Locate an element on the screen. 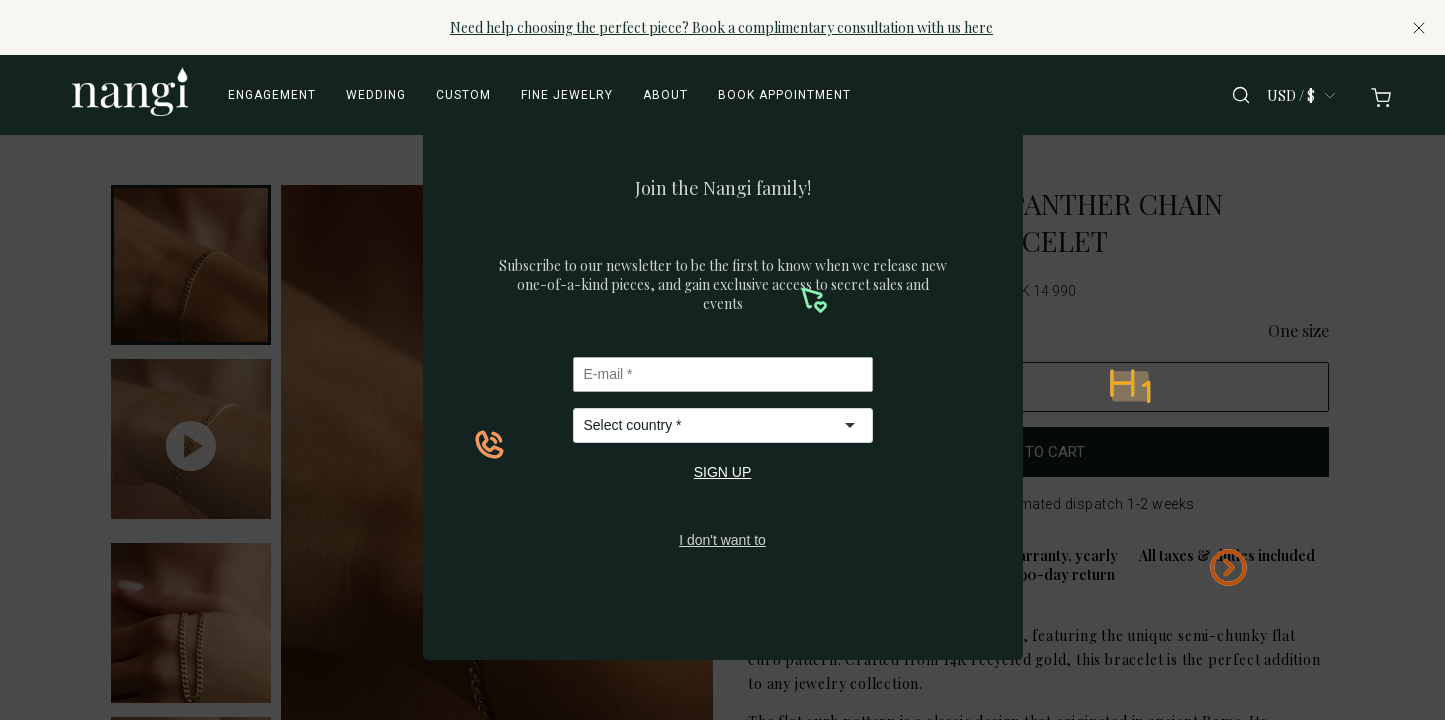 The image size is (1445, 720). make a phone call is located at coordinates (490, 444).